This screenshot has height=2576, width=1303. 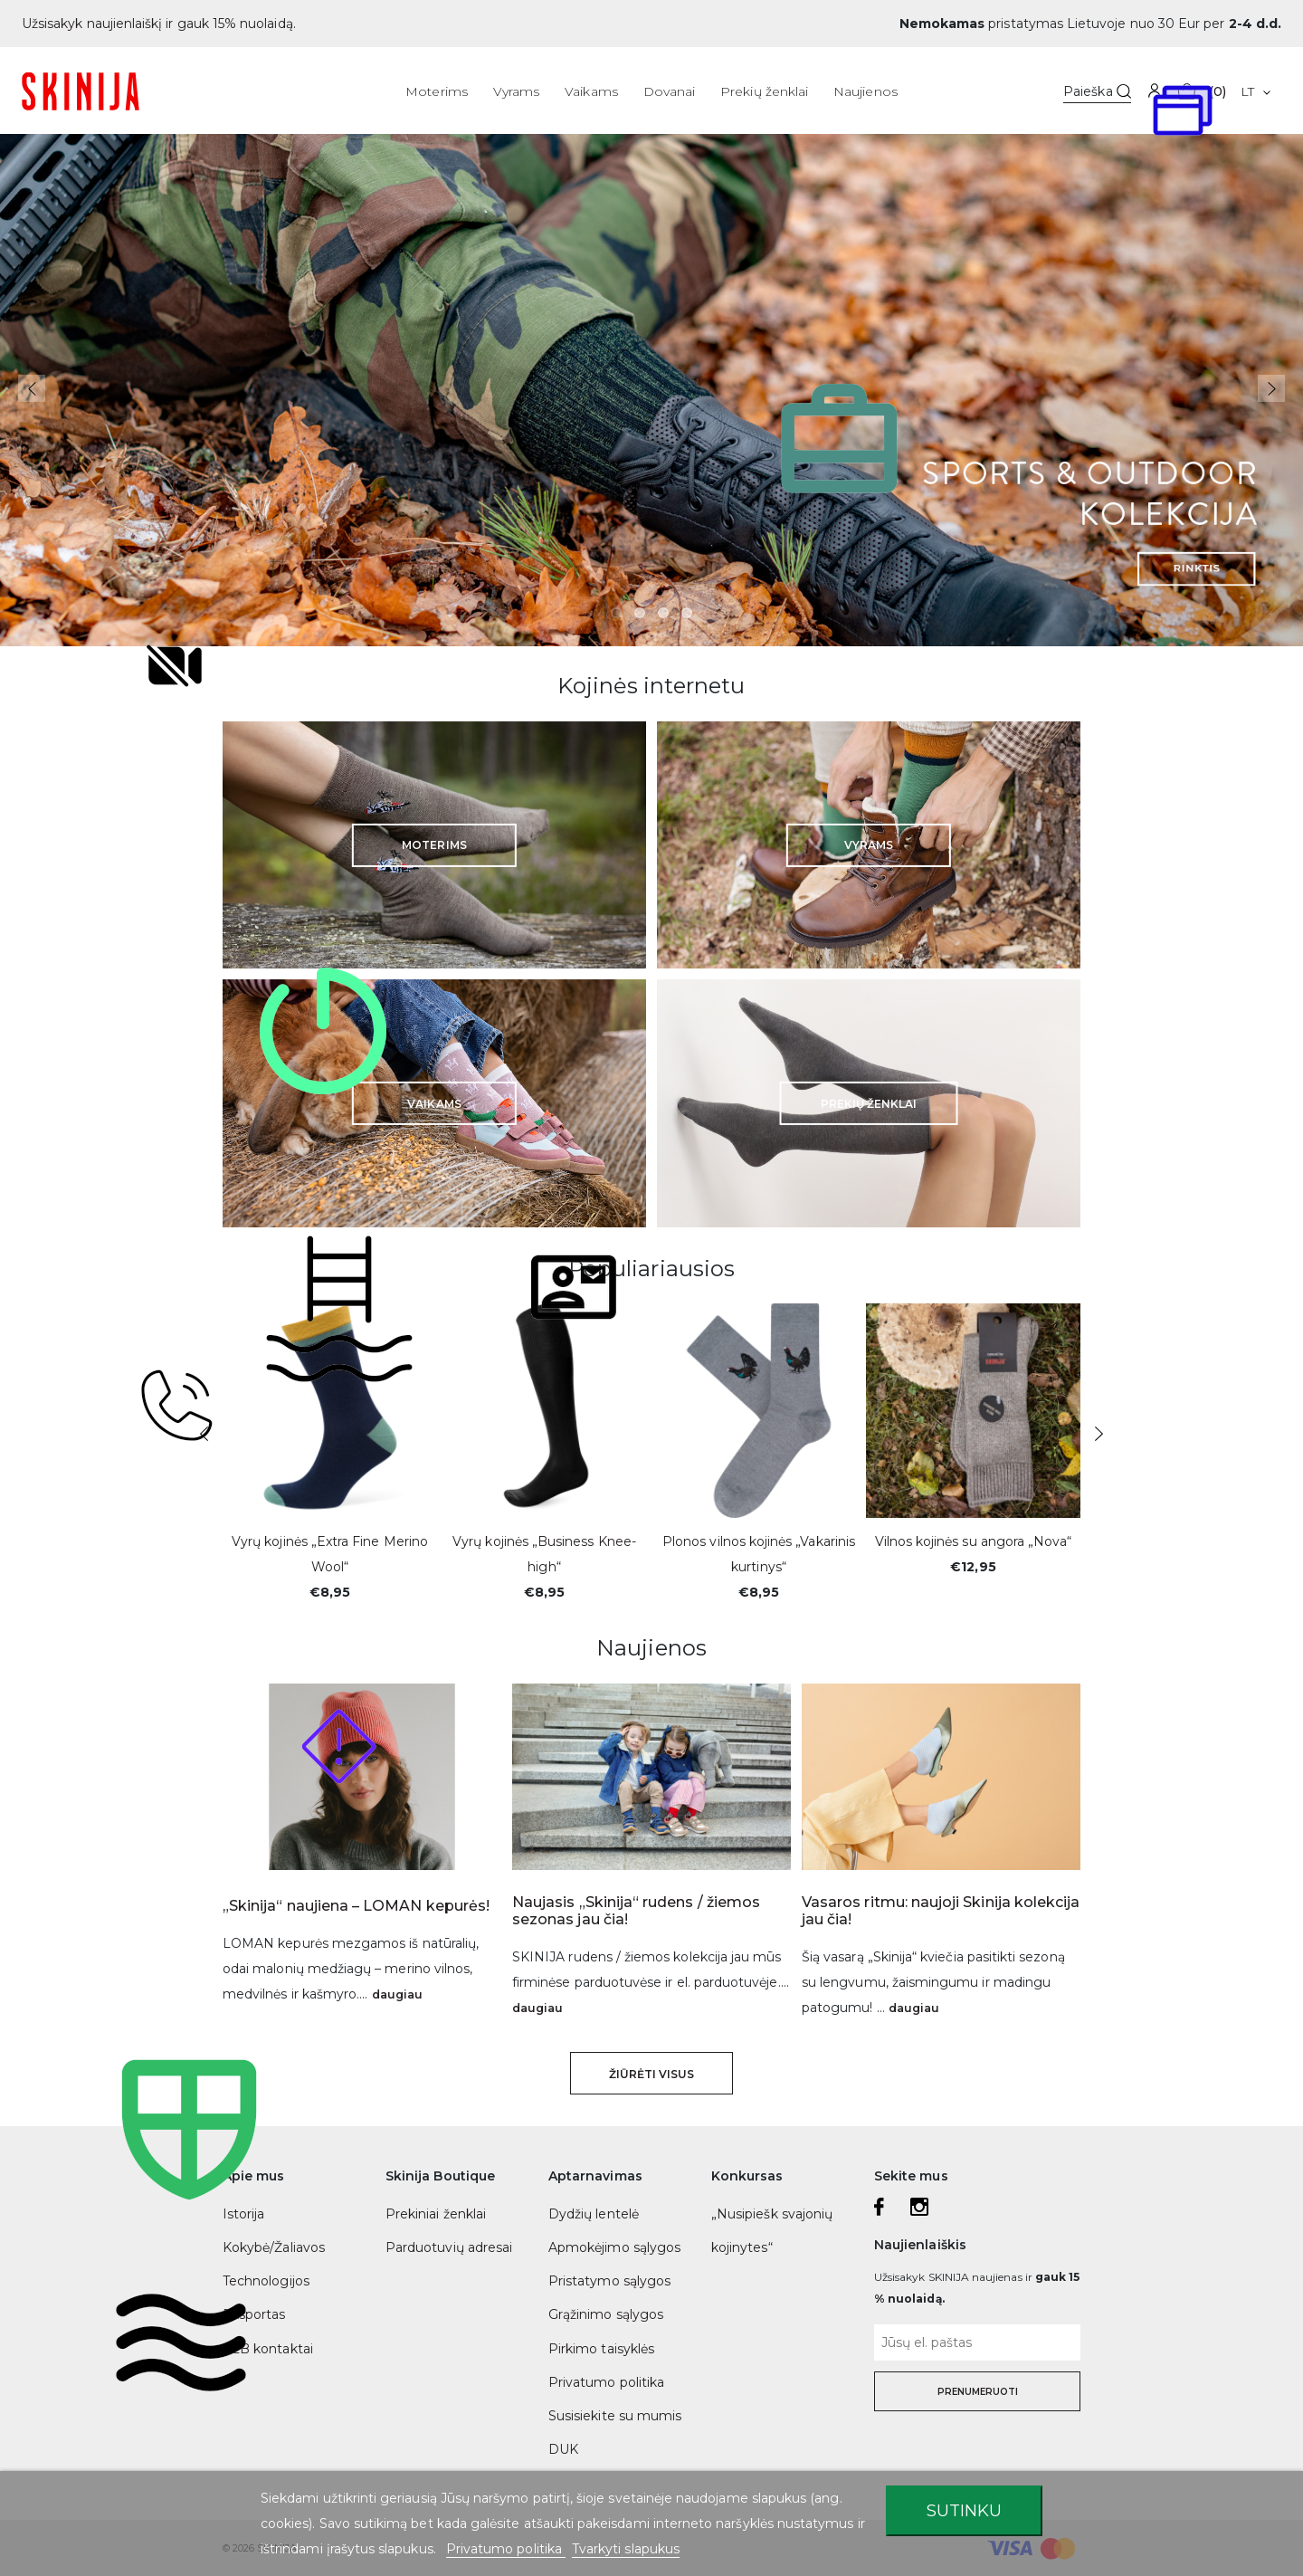 I want to click on turn off video camera, so click(x=175, y=665).